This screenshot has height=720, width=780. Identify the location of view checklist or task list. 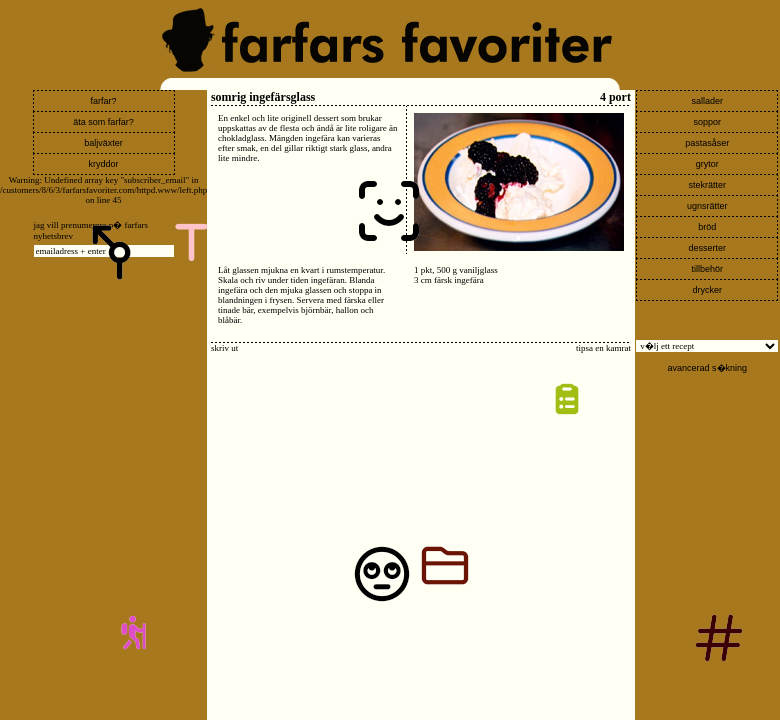
(567, 399).